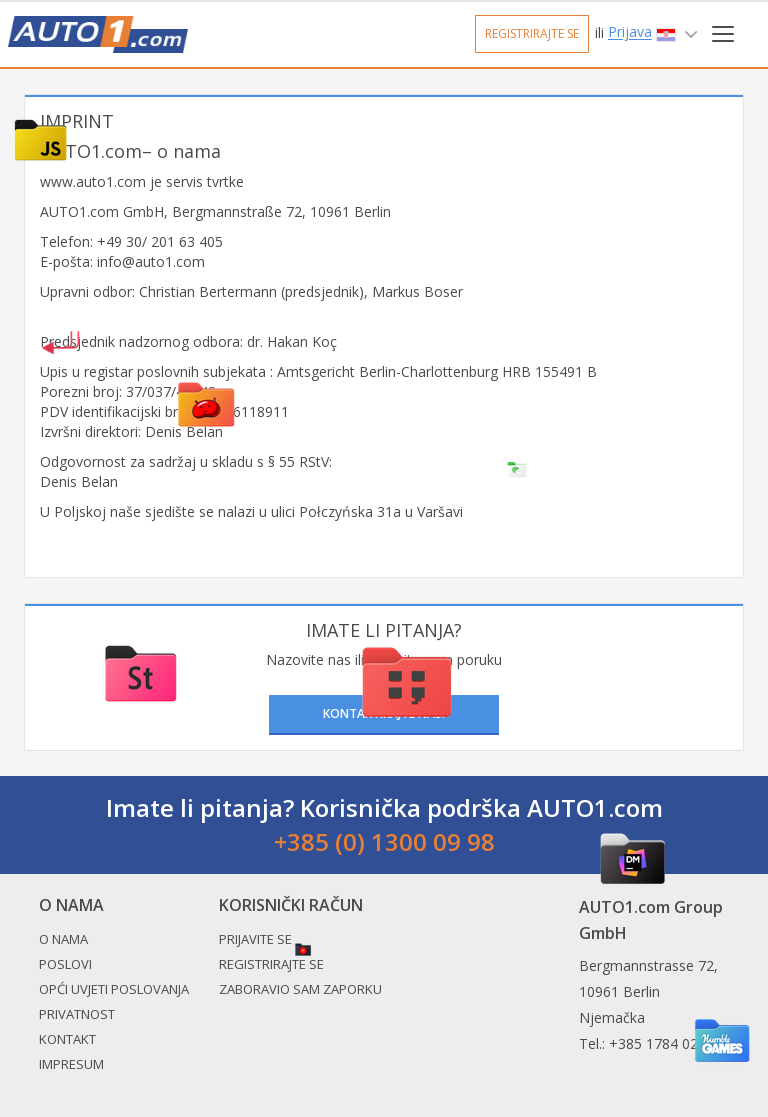 The width and height of the screenshot is (768, 1117). Describe the element at coordinates (140, 675) in the screenshot. I see `open adobe stock assets folder` at that location.